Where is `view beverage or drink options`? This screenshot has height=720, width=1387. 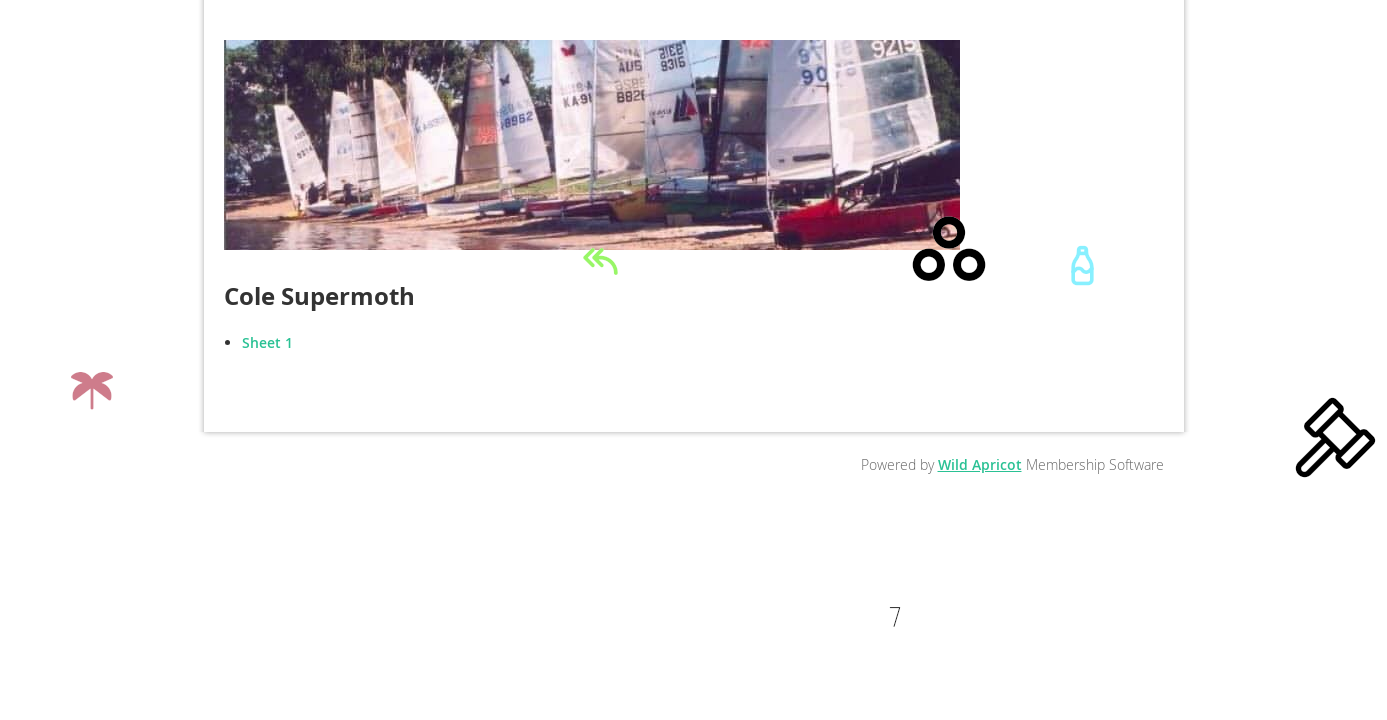
view beverage or drink options is located at coordinates (1082, 266).